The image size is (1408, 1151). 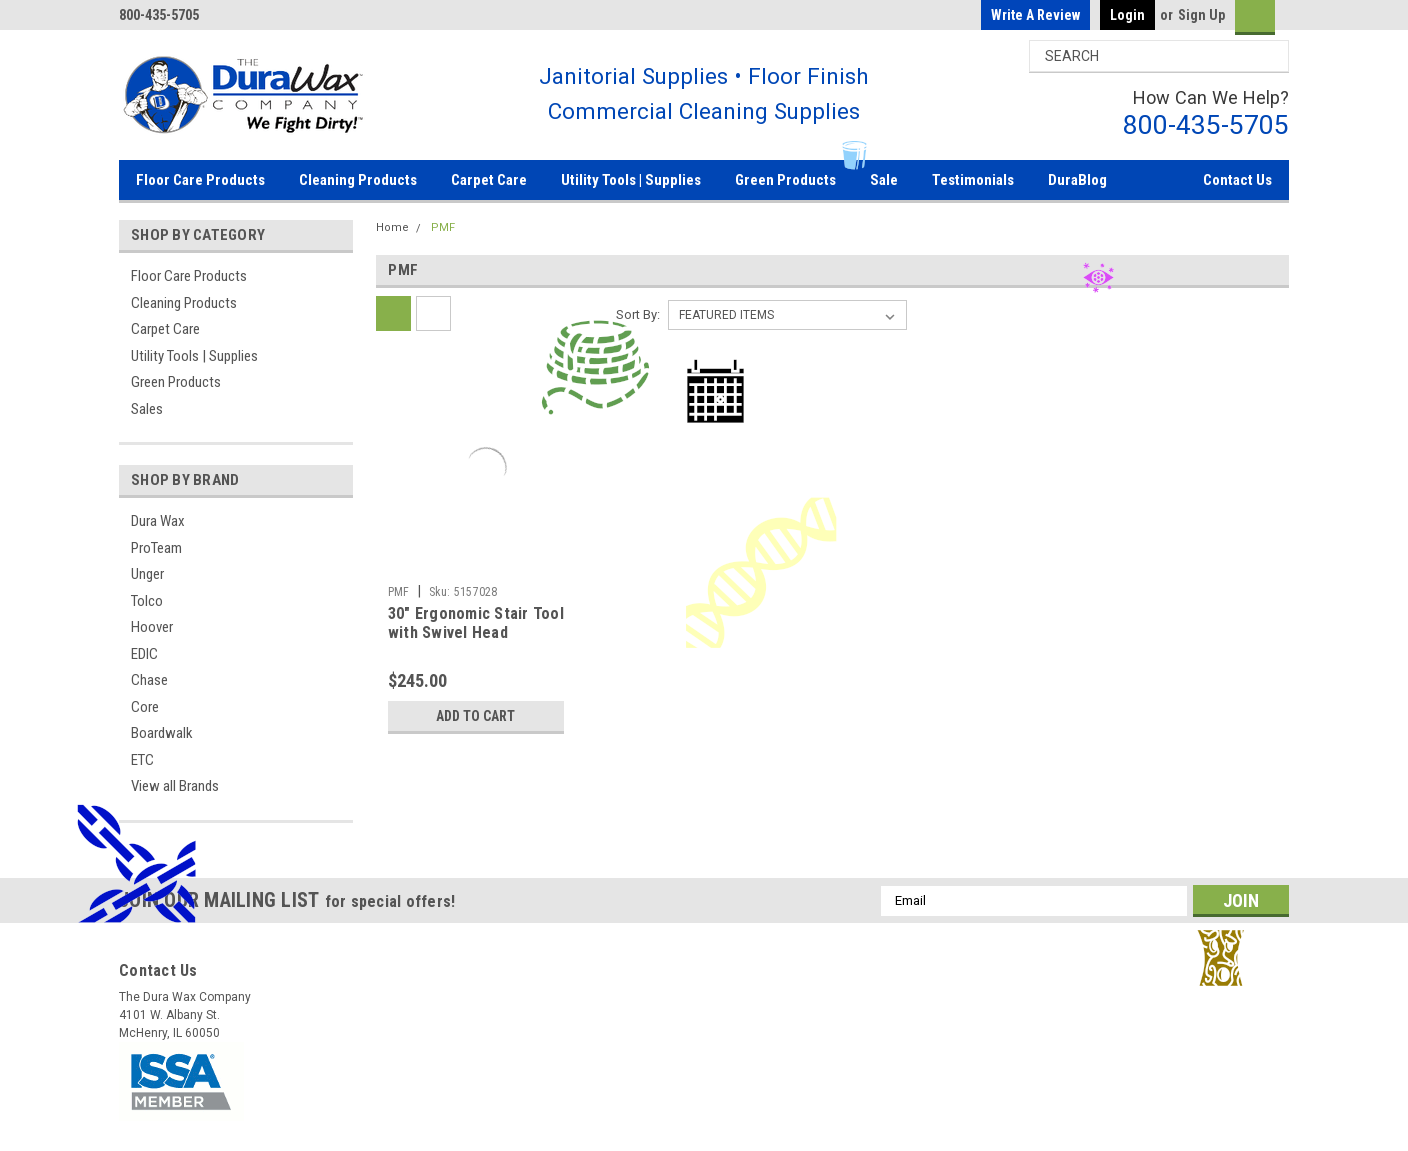 I want to click on equip rope item in inventory, so click(x=595, y=367).